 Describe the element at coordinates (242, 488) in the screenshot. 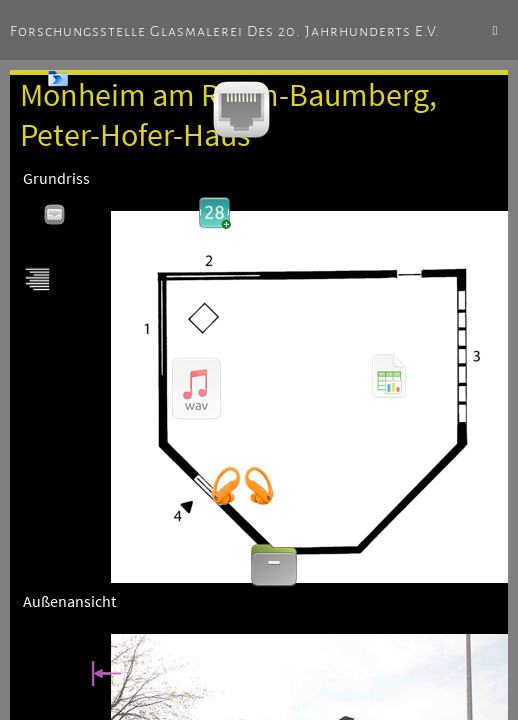

I see `connect wireless earbuds via bluetooth` at that location.